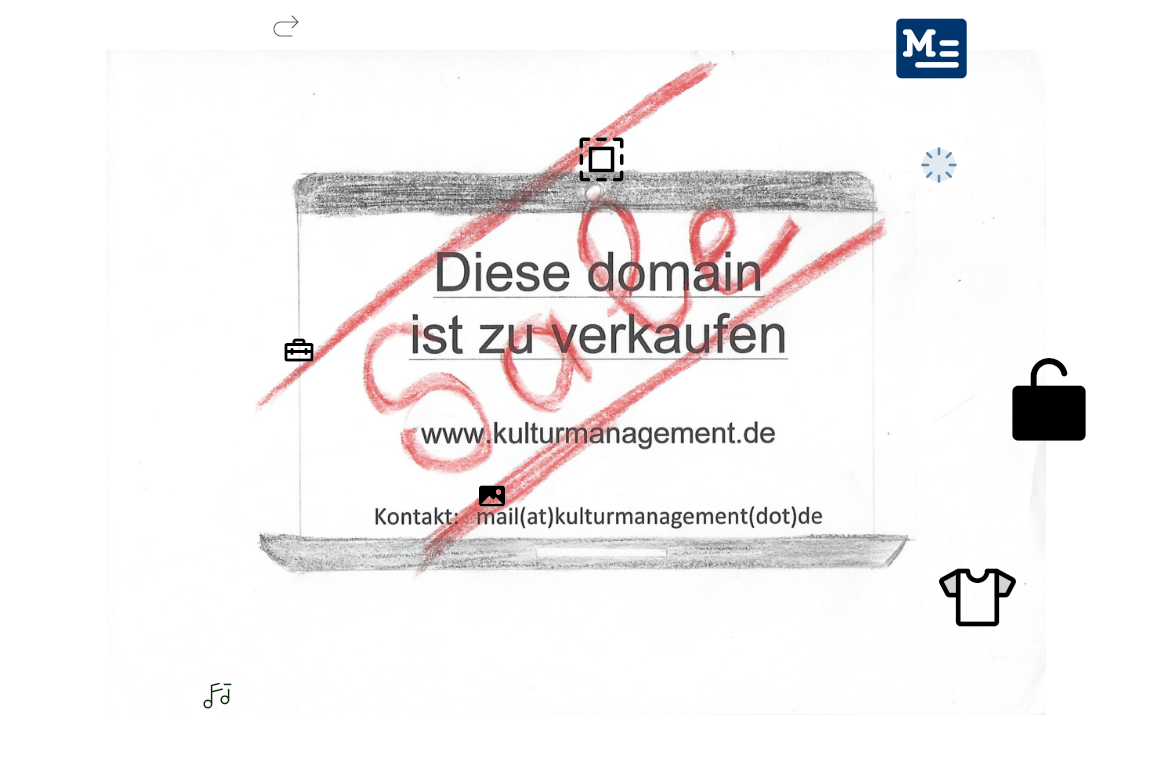 This screenshot has height=765, width=1152. What do you see at coordinates (977, 597) in the screenshot?
I see `browse clothing or apparel items` at bounding box center [977, 597].